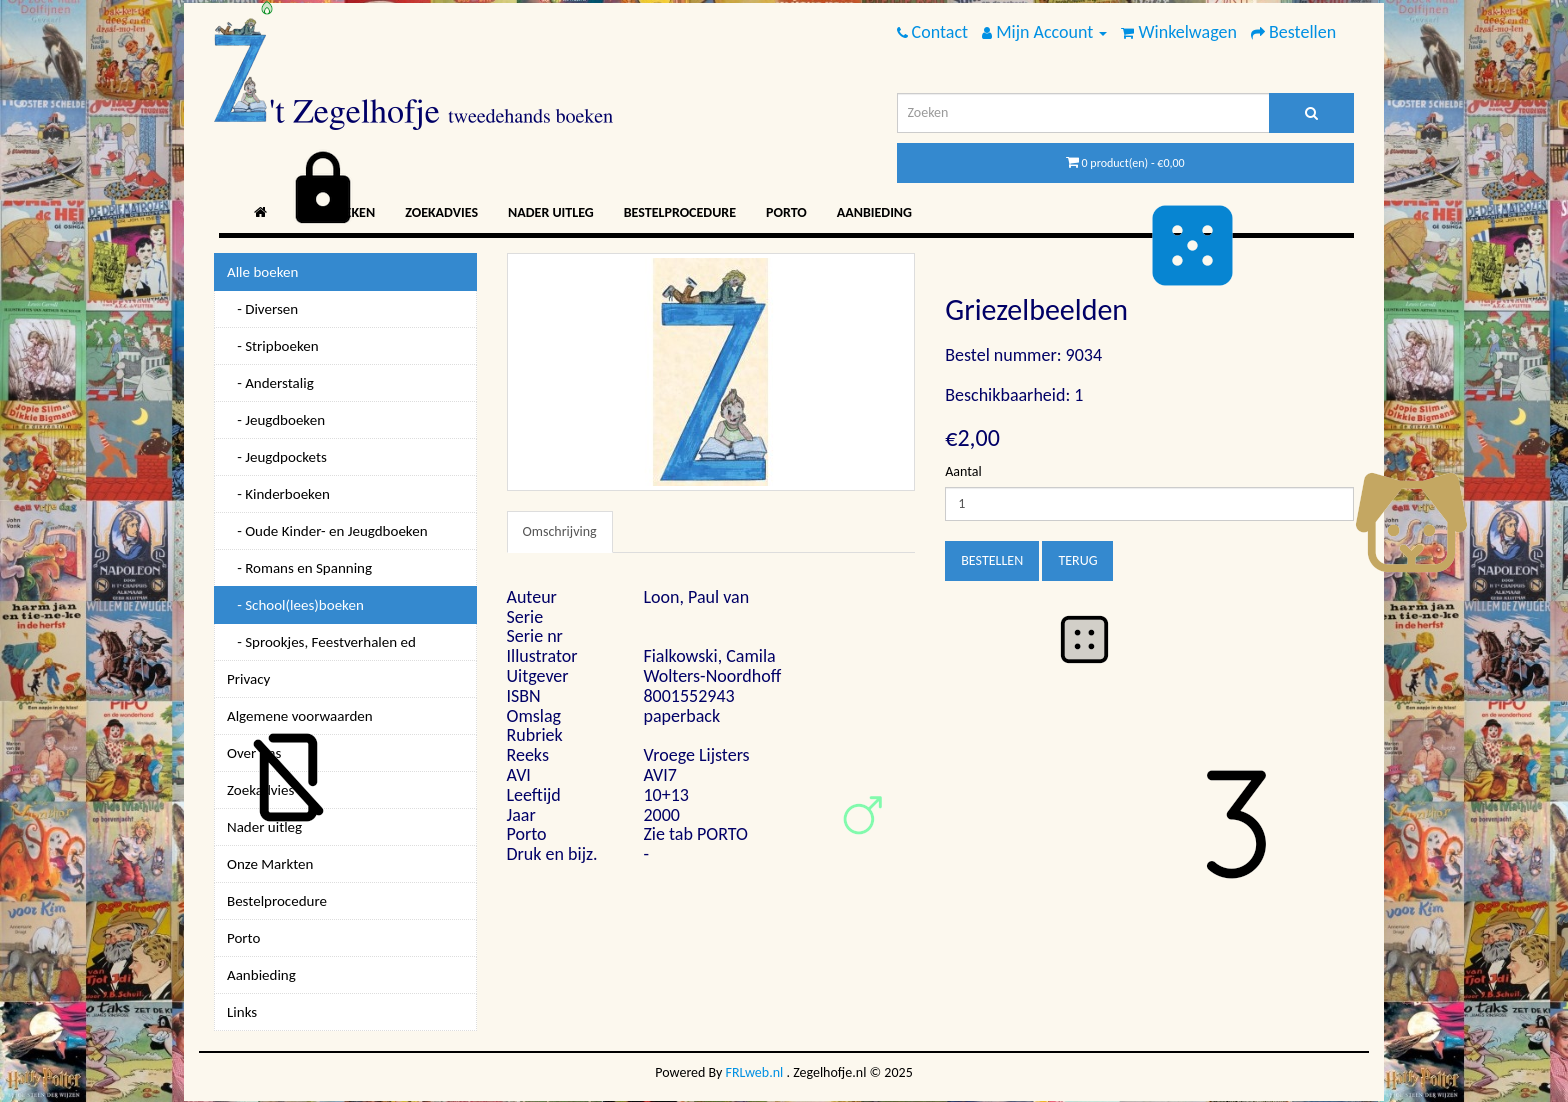 This screenshot has width=1568, height=1102. I want to click on mobile device unavailable or disconnected, so click(288, 777).